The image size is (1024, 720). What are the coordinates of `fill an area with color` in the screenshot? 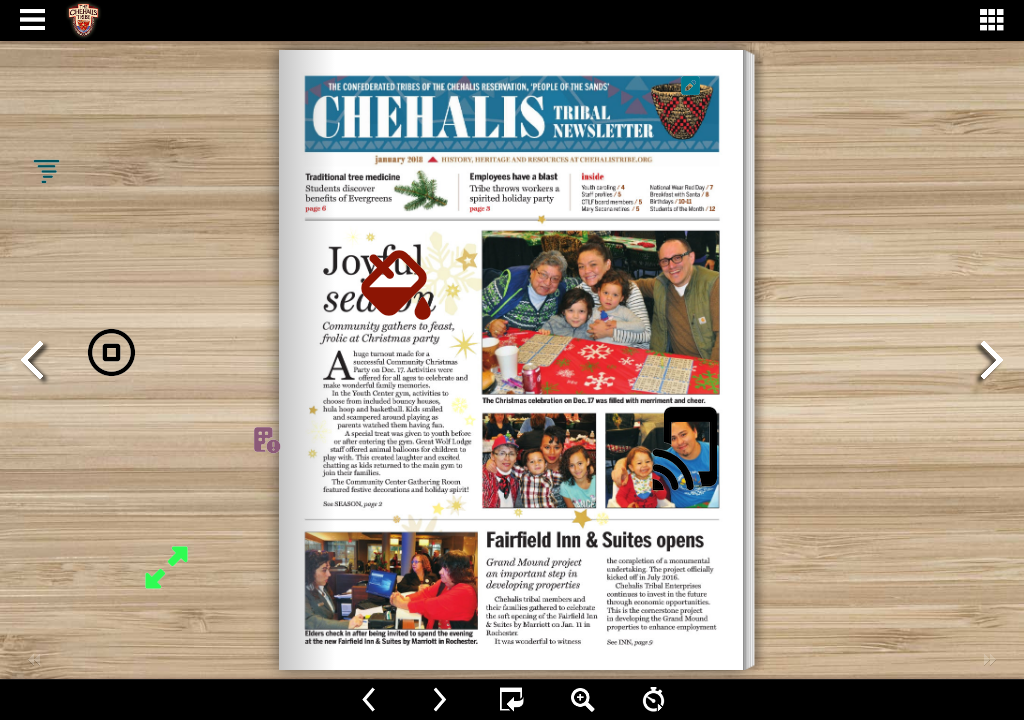 It's located at (394, 283).